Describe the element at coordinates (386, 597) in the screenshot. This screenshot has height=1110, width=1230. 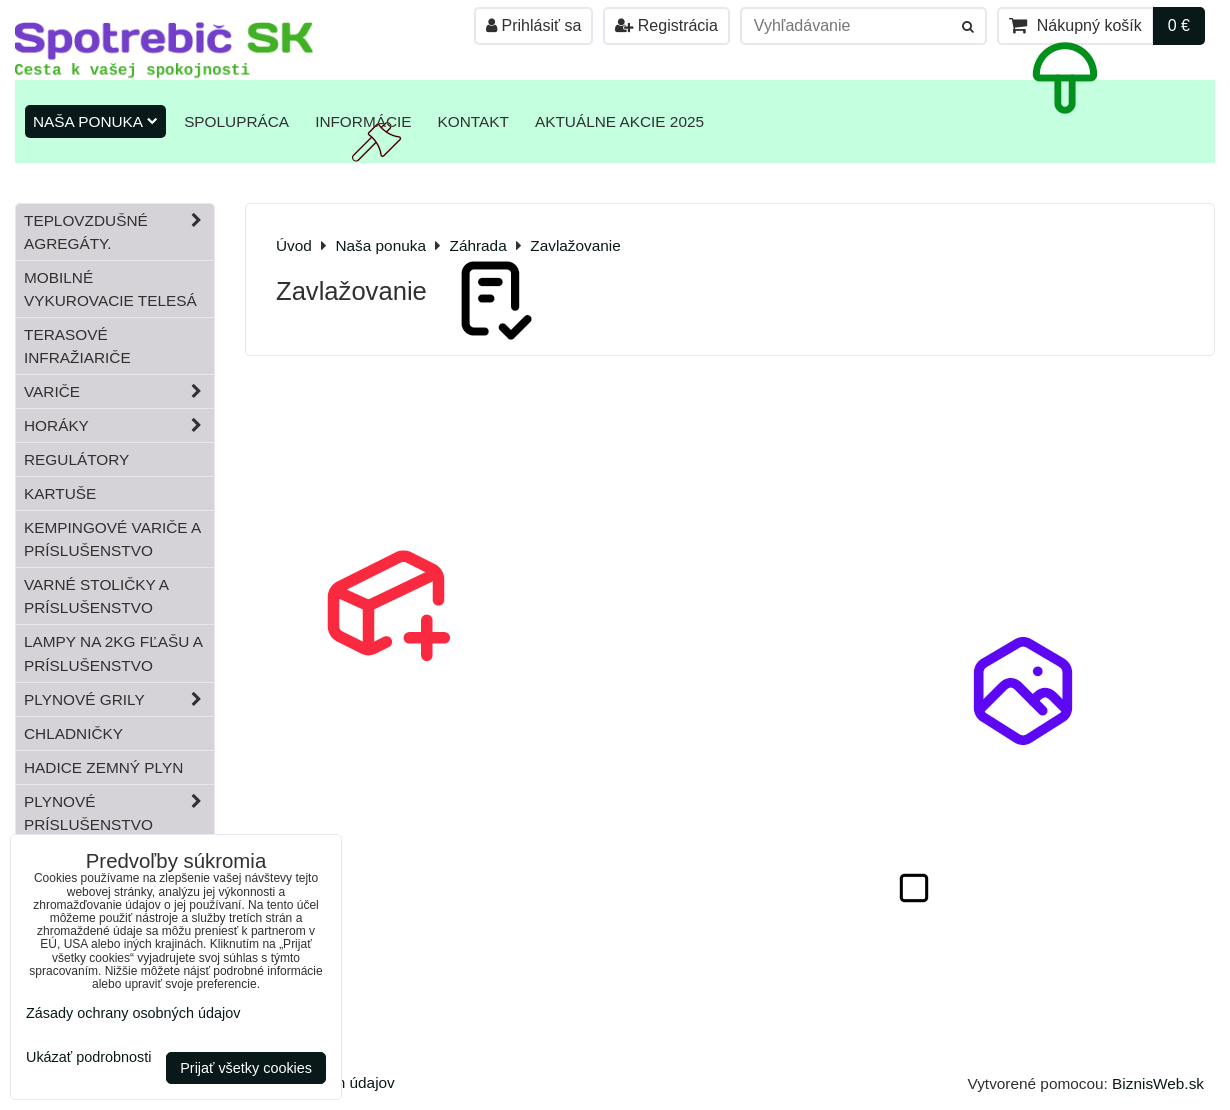
I see `add a new 3D object or shape` at that location.